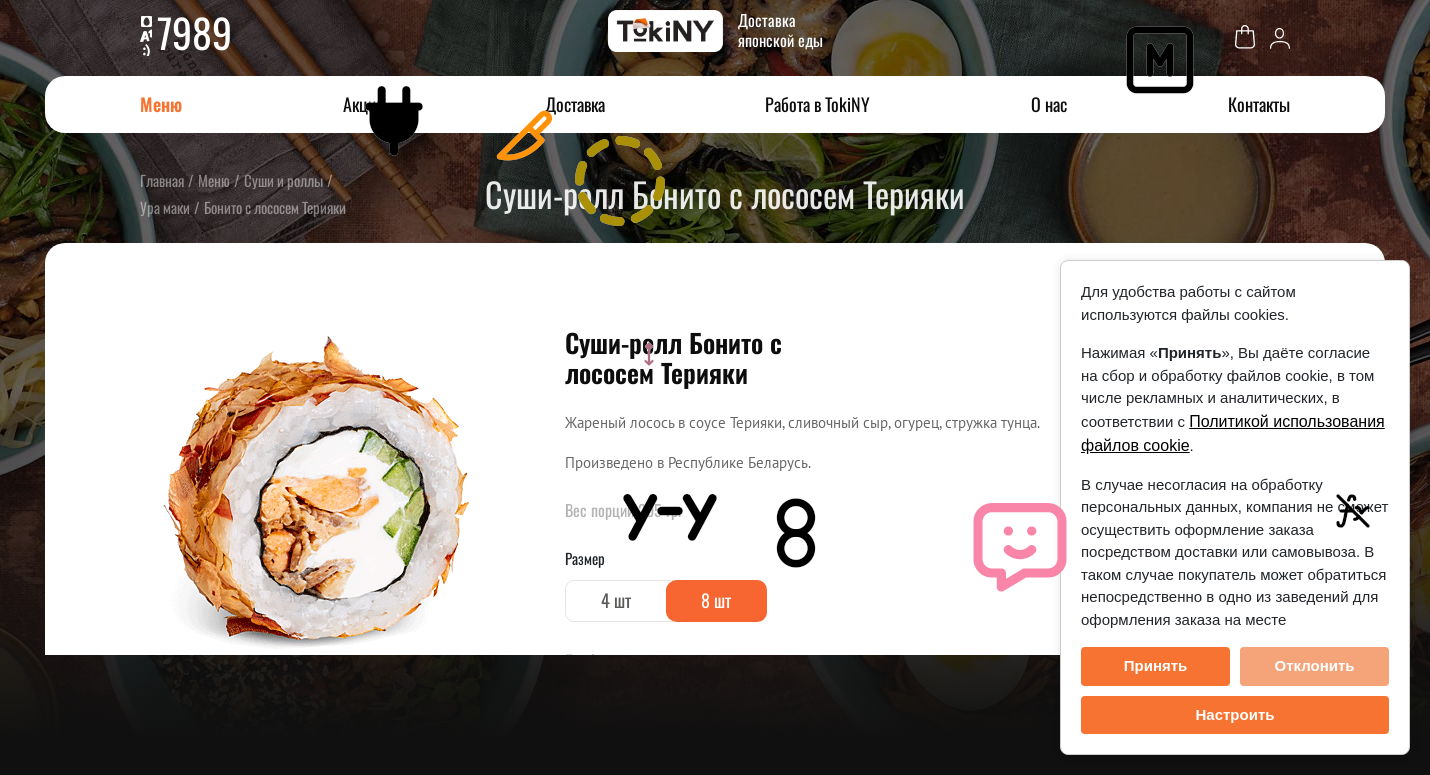 This screenshot has width=1430, height=775. What do you see at coordinates (394, 123) in the screenshot?
I see `connect to power source` at bounding box center [394, 123].